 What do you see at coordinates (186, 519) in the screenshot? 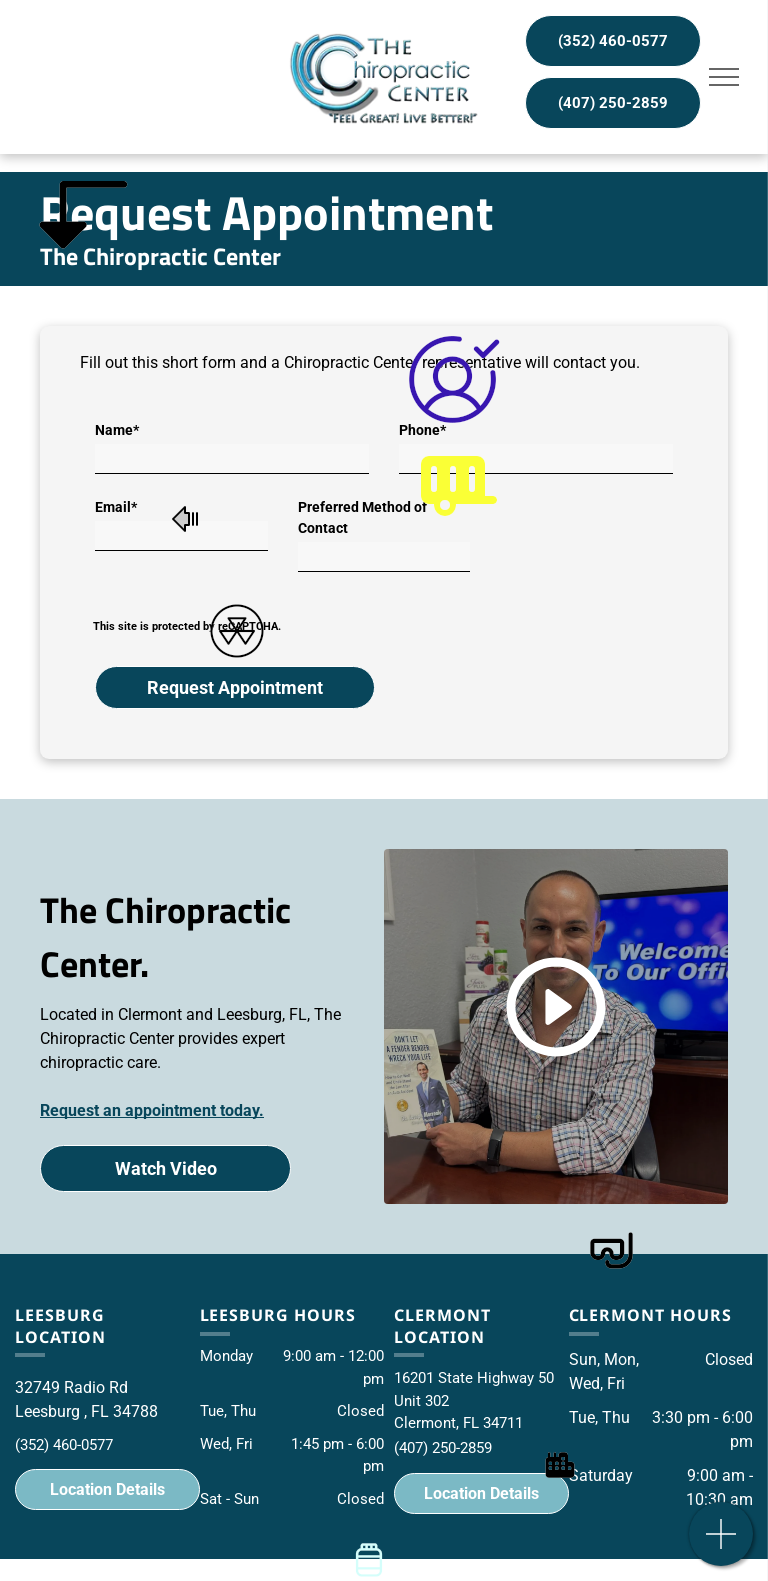
I see `go back or return to previous screen` at bounding box center [186, 519].